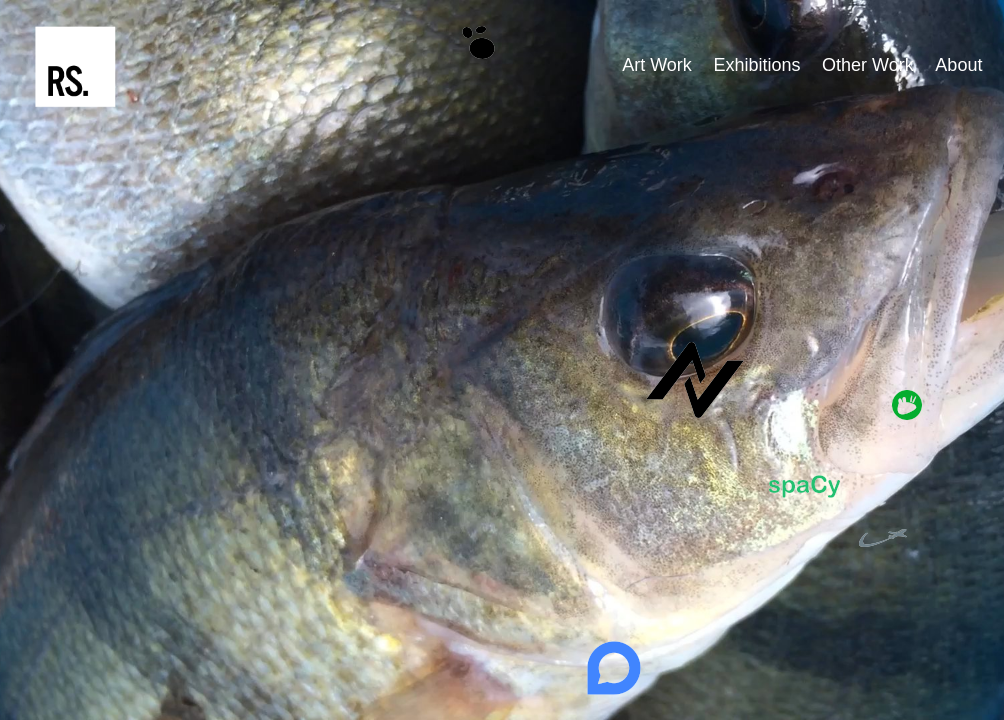  What do you see at coordinates (804, 486) in the screenshot?
I see `open spaCy natural language processing library` at bounding box center [804, 486].